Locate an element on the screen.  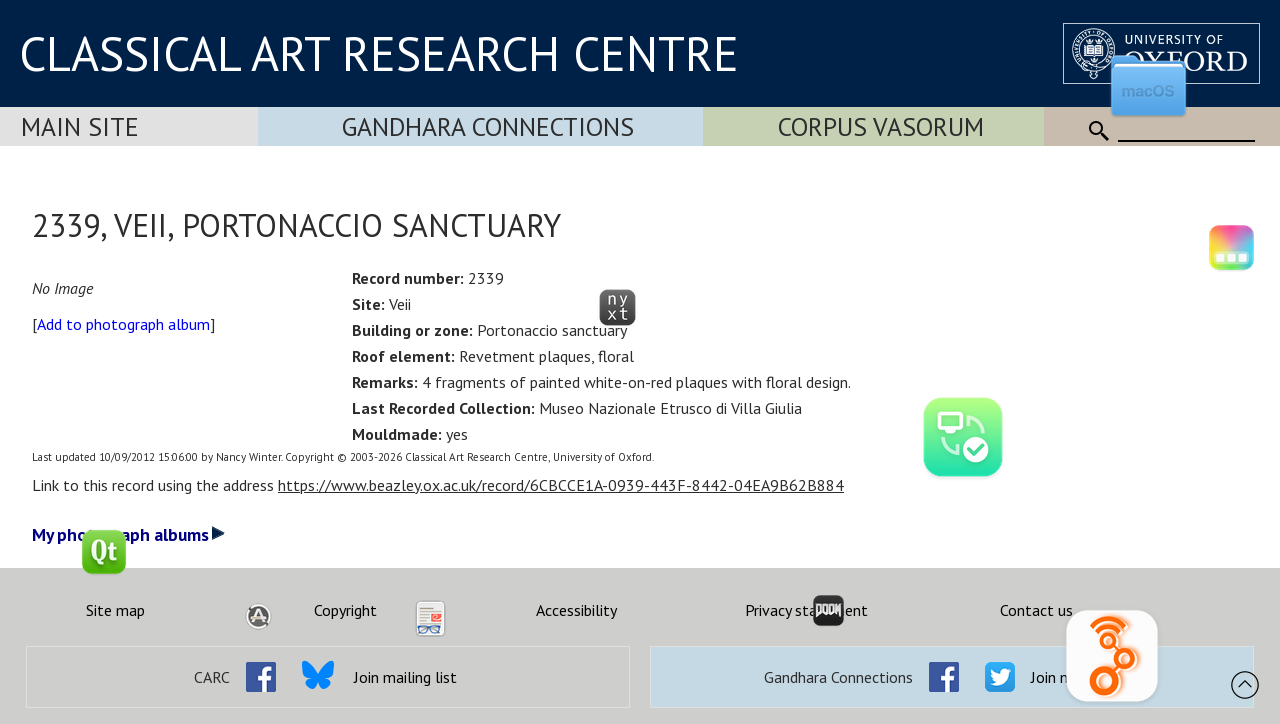
open Qt application framework is located at coordinates (104, 552).